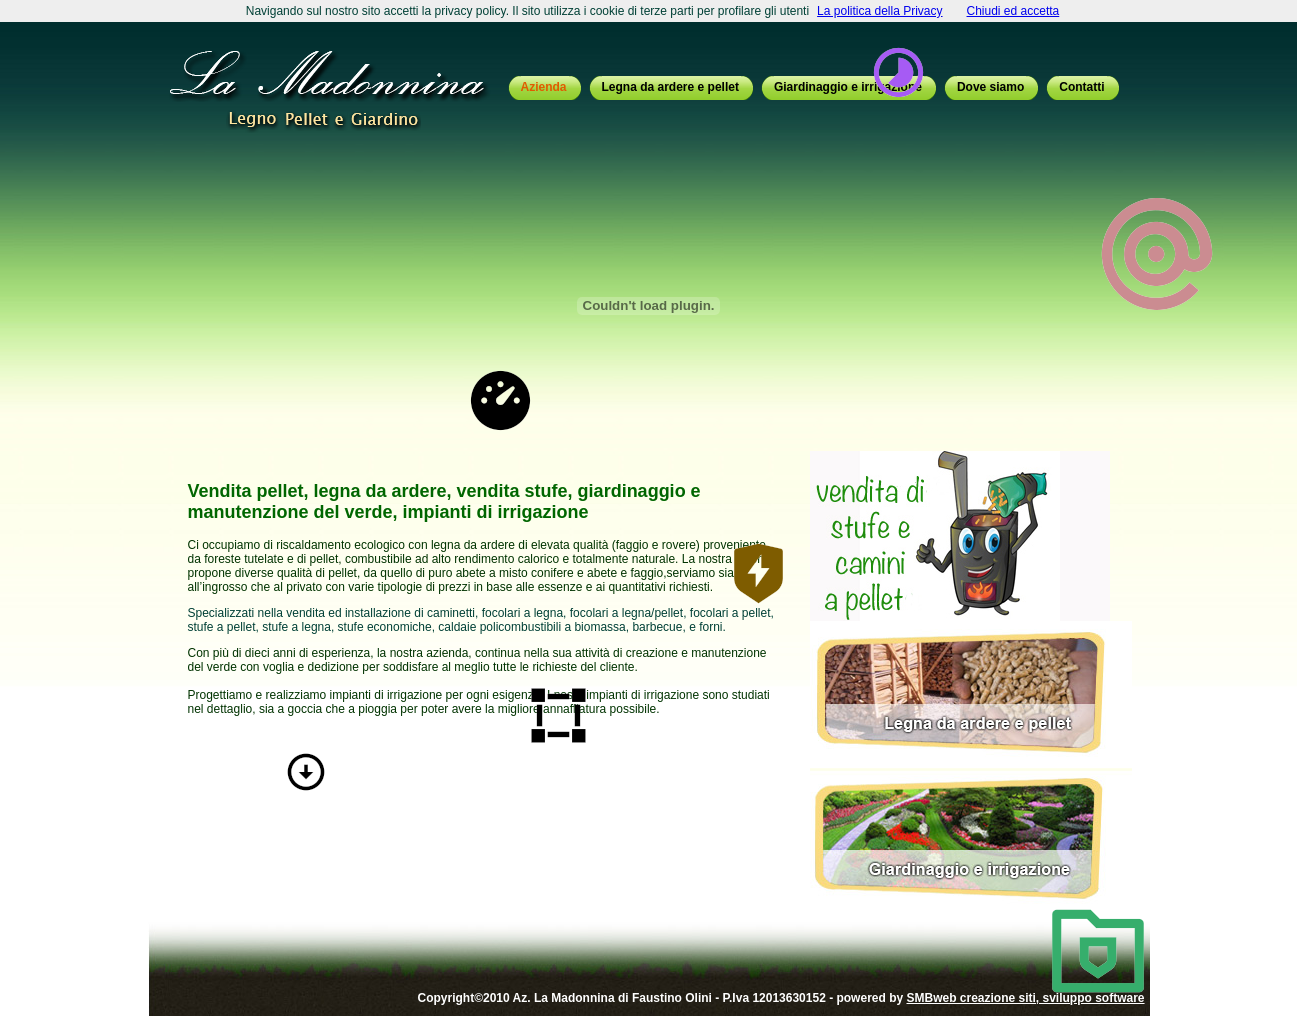 Image resolution: width=1297 pixels, height=1016 pixels. What do you see at coordinates (1157, 254) in the screenshot?
I see `mailgun email service logo` at bounding box center [1157, 254].